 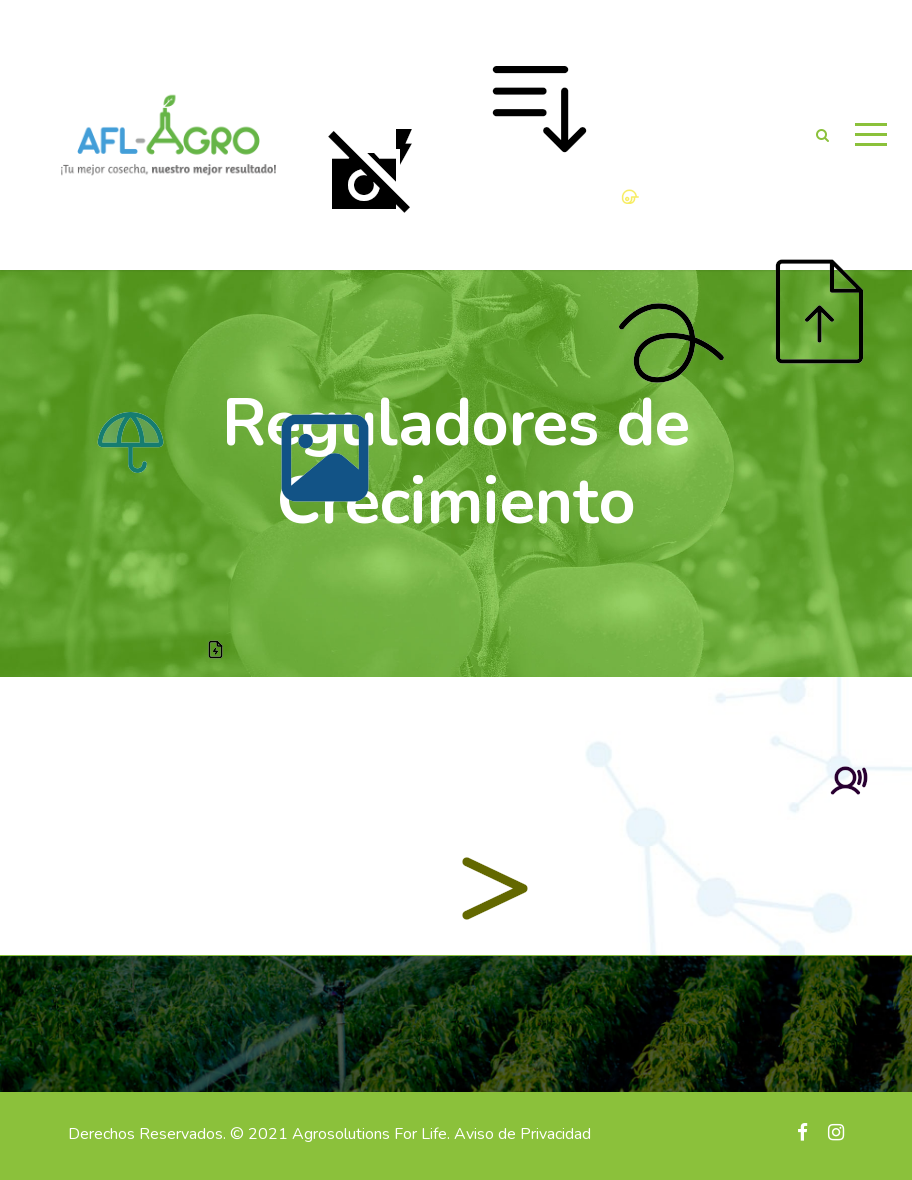 What do you see at coordinates (539, 105) in the screenshot?
I see `sort list in descending order` at bounding box center [539, 105].